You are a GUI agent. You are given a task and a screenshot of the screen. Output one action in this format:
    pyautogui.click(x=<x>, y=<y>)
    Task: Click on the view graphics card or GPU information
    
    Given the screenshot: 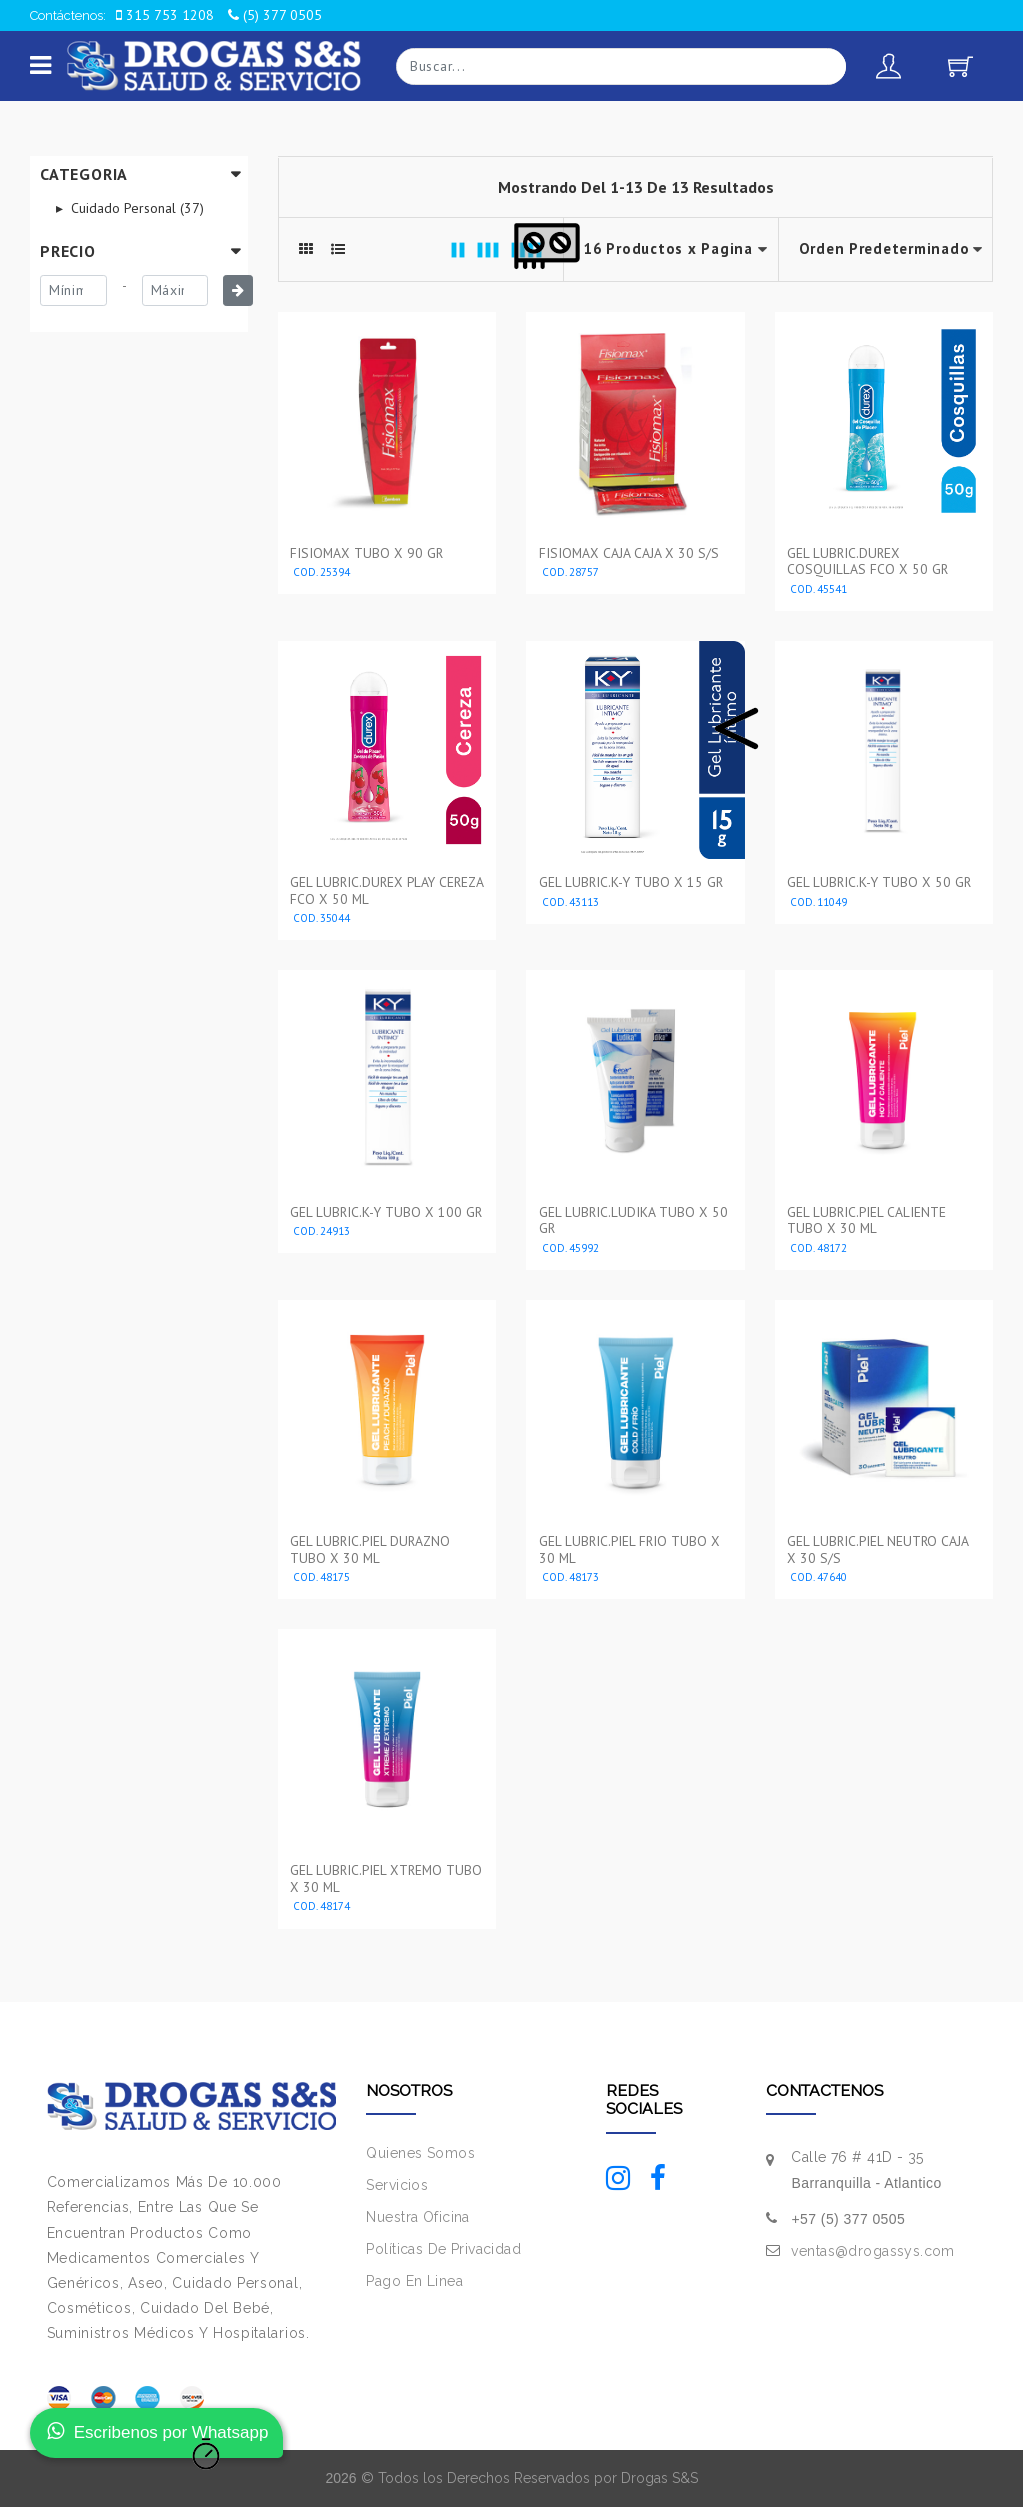 What is the action you would take?
    pyautogui.click(x=547, y=245)
    